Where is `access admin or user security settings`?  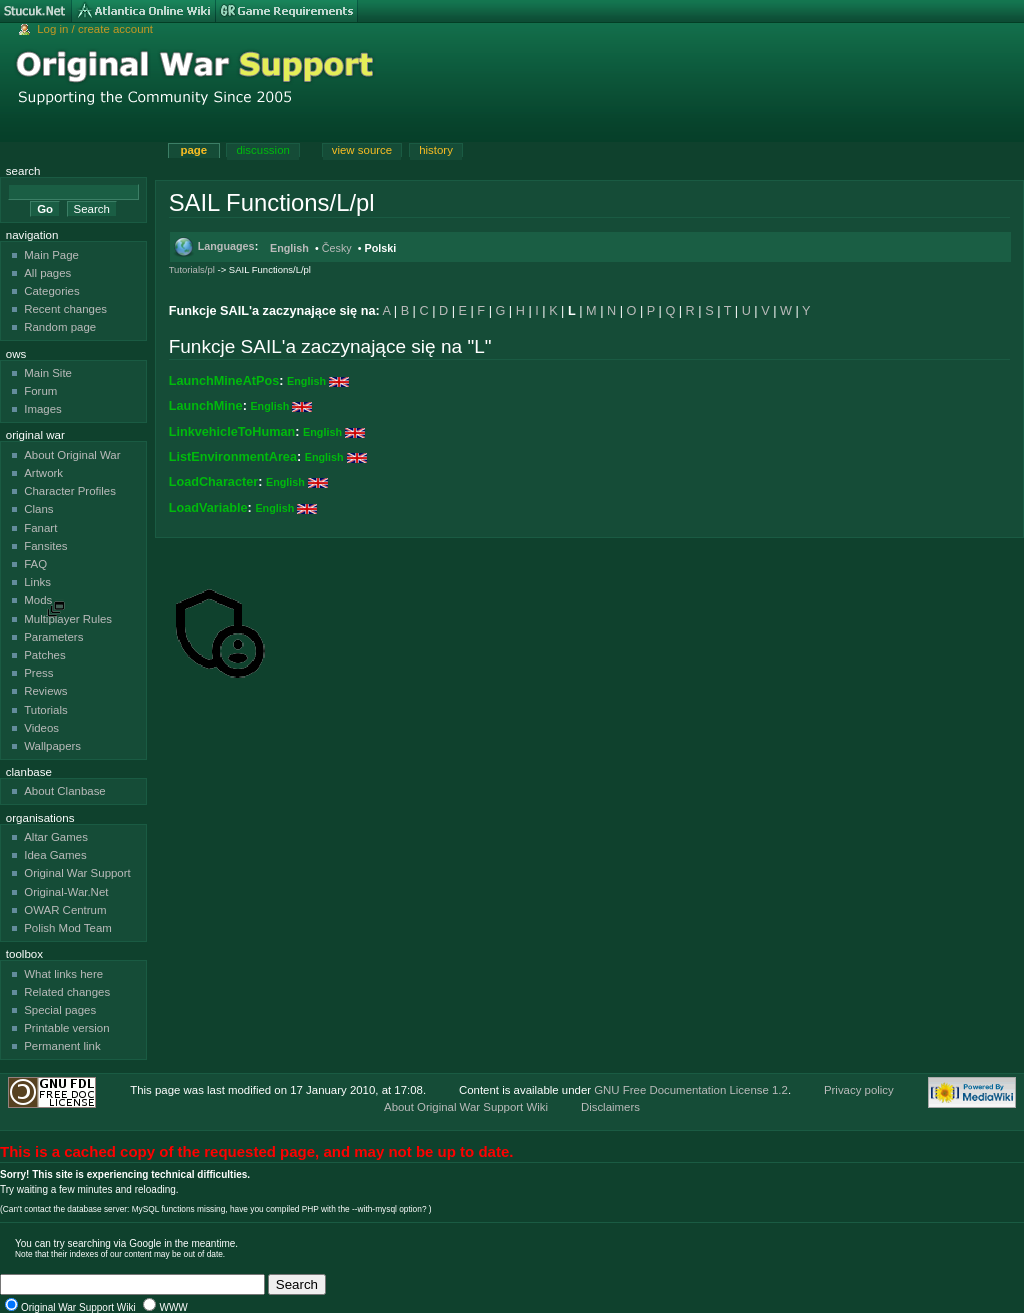
access admin or user security settings is located at coordinates (216, 629).